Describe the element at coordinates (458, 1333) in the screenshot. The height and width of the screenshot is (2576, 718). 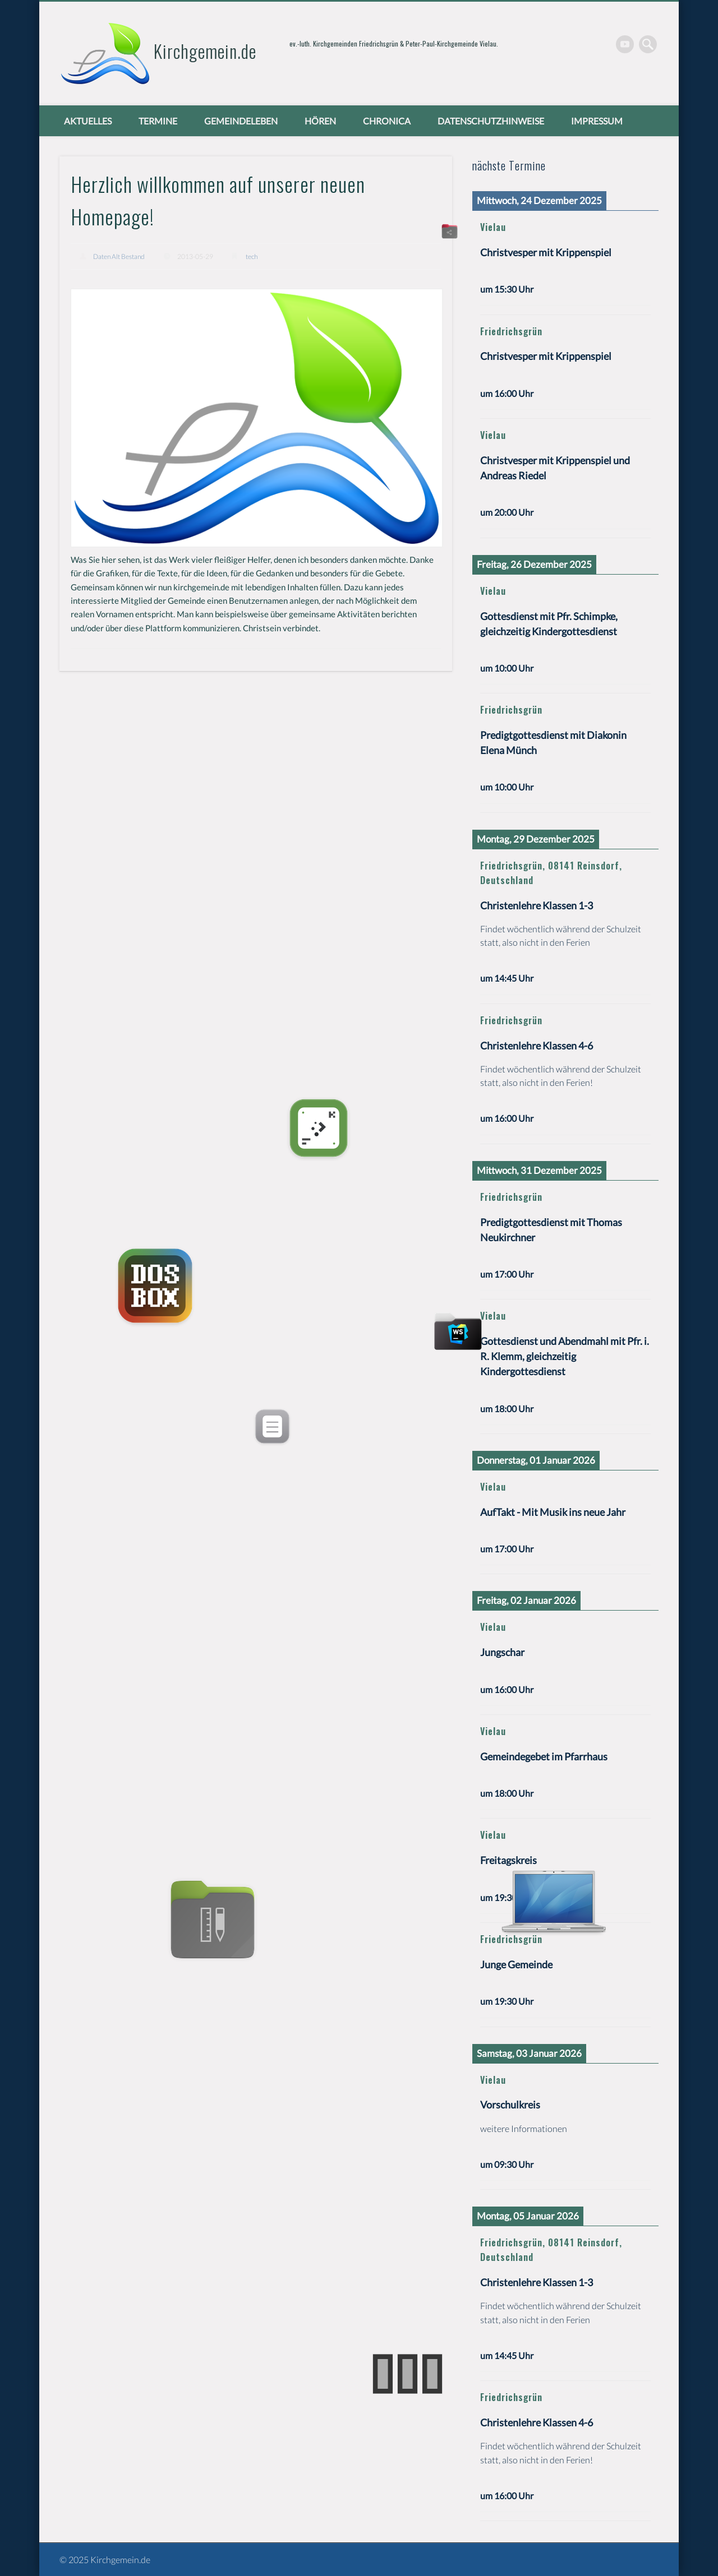
I see `open webstorm project folder` at that location.